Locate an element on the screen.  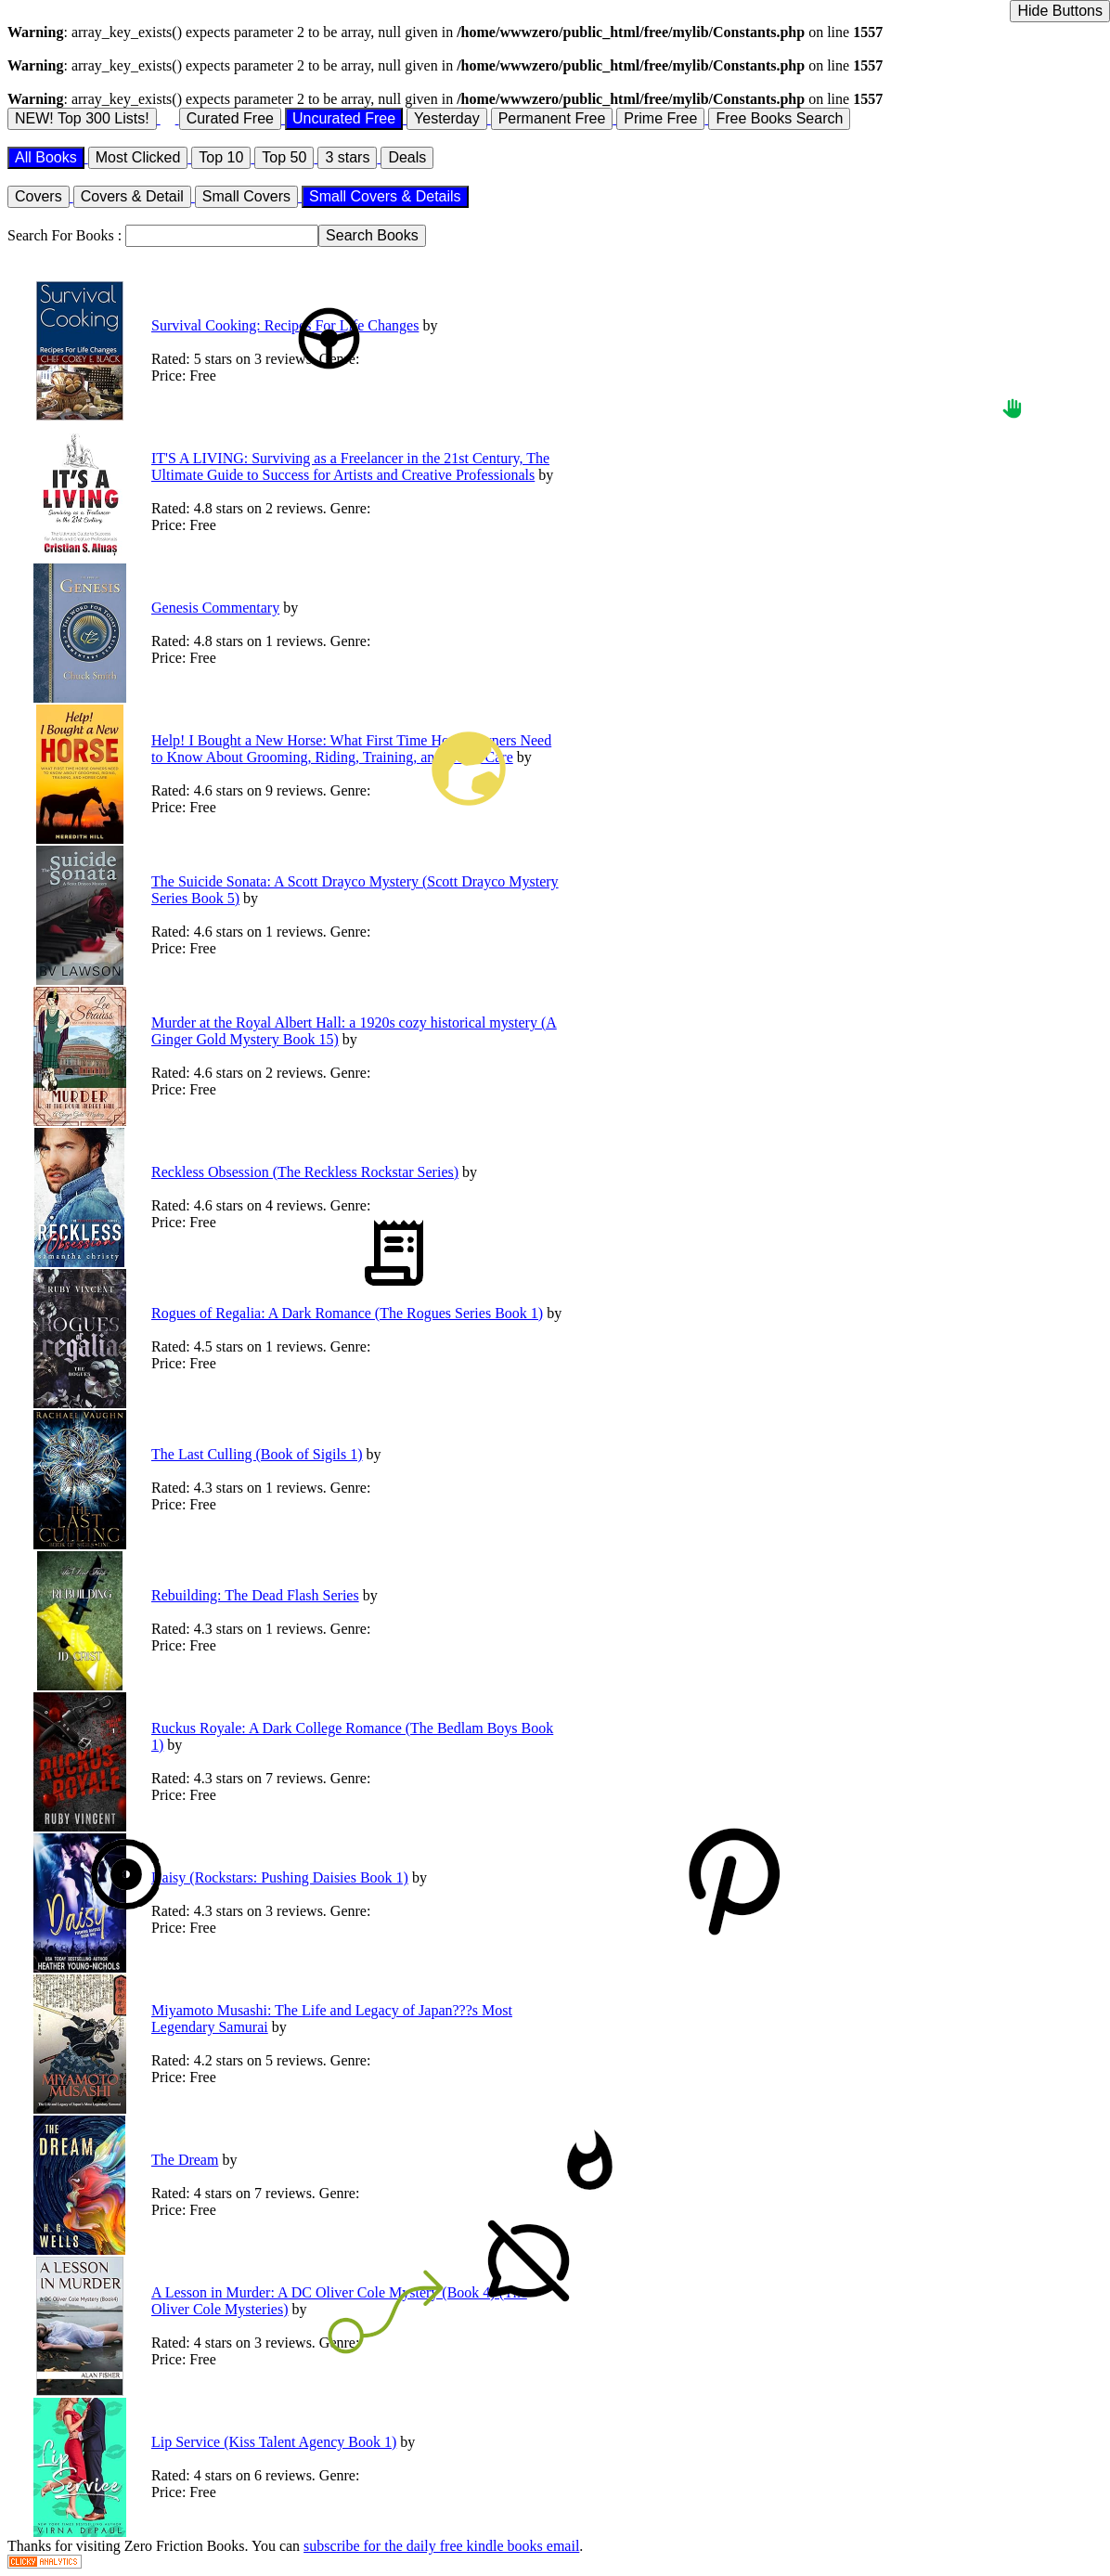
messaging is disabled or unavailable is located at coordinates (528, 2260).